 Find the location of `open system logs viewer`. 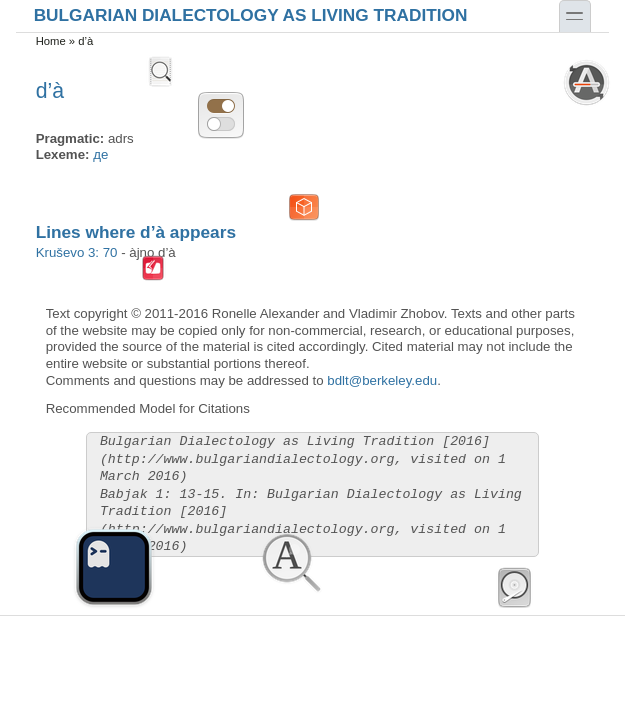

open system logs viewer is located at coordinates (160, 71).